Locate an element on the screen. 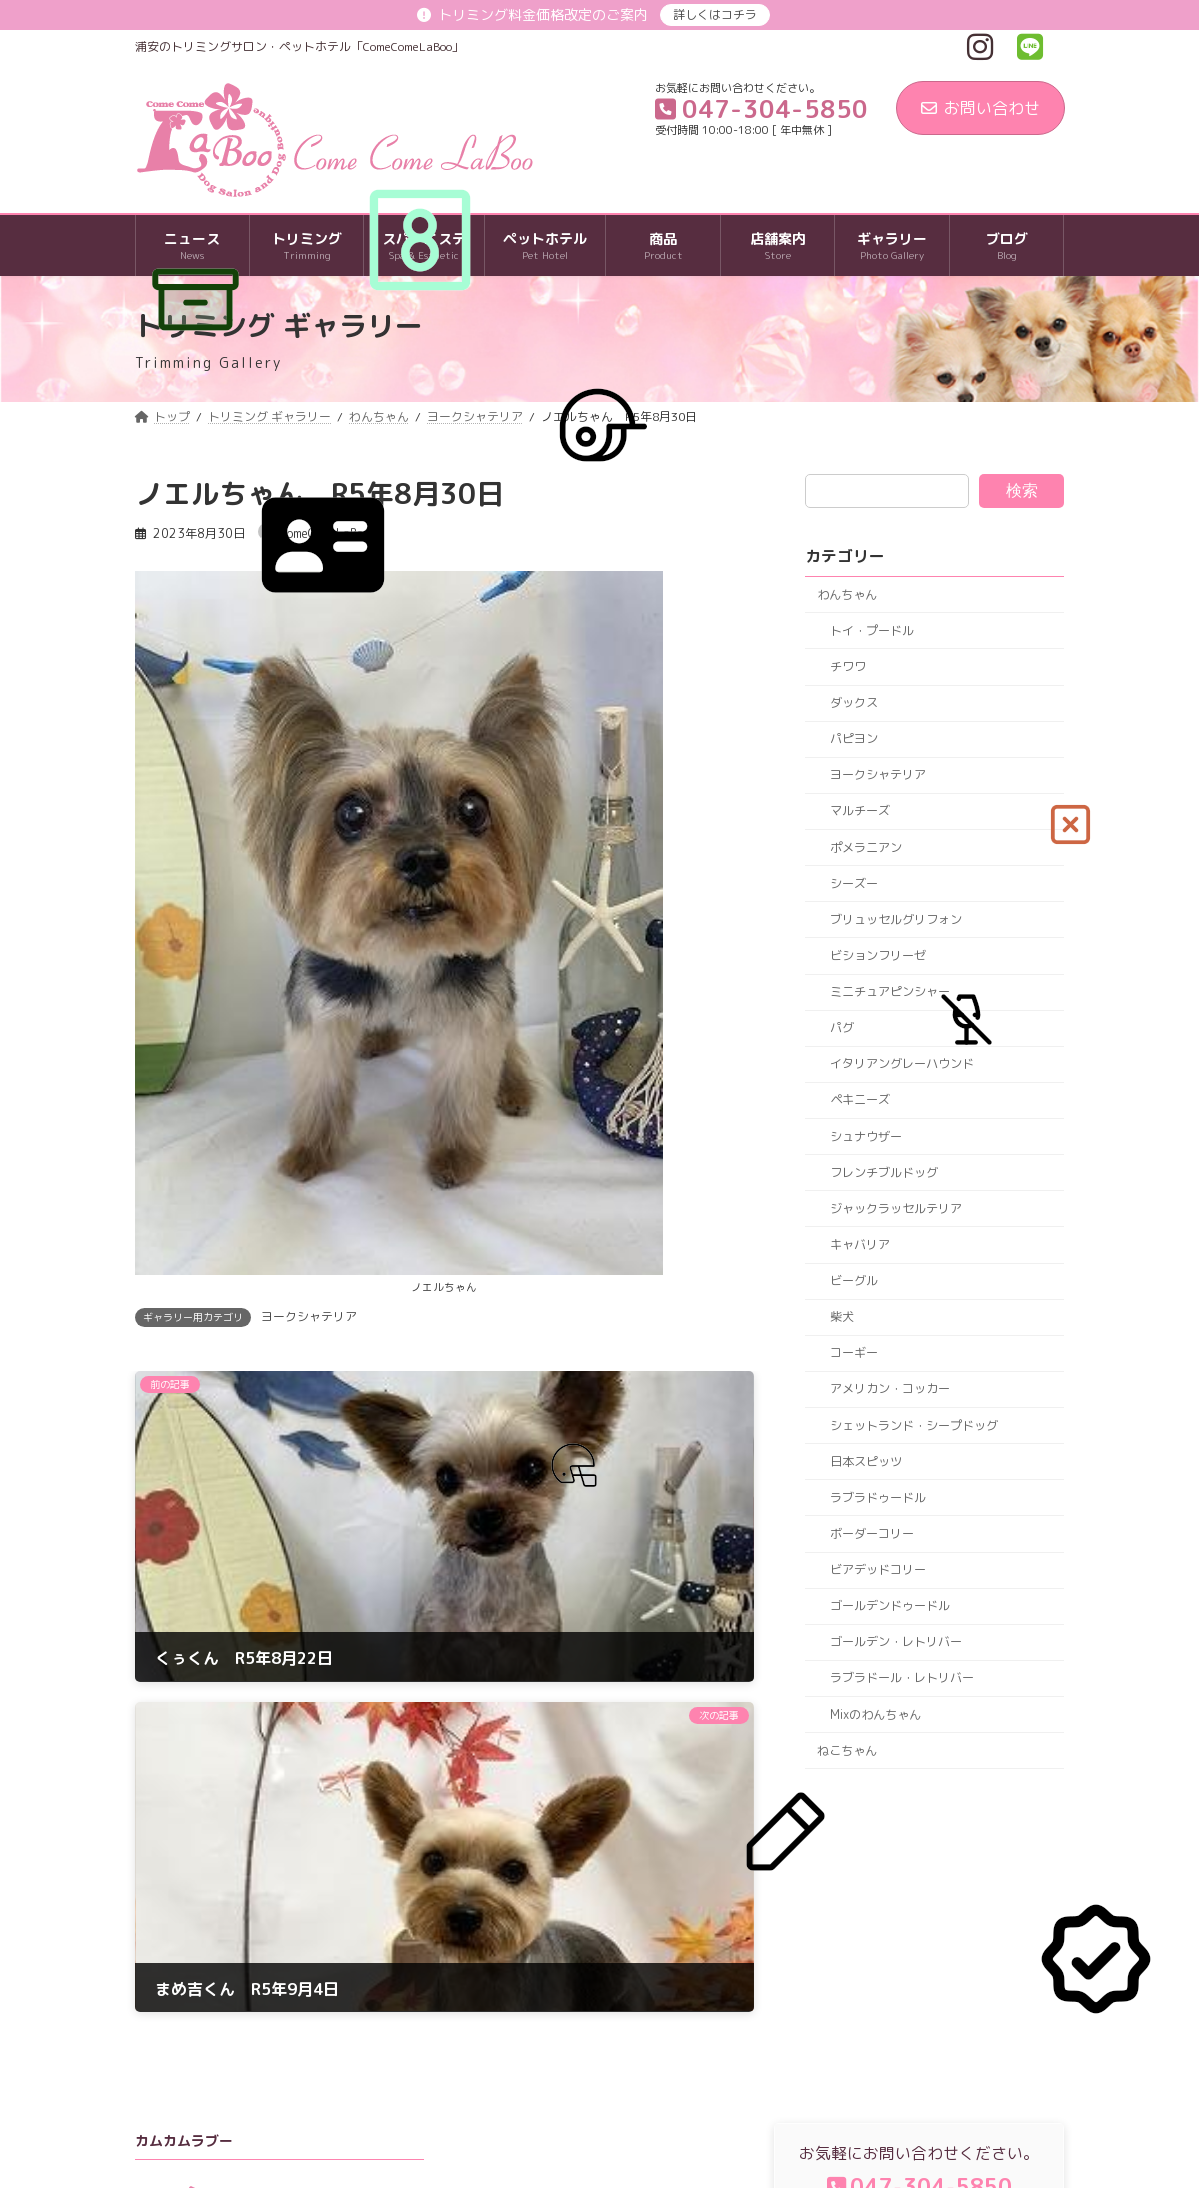  archive selected items is located at coordinates (195, 299).